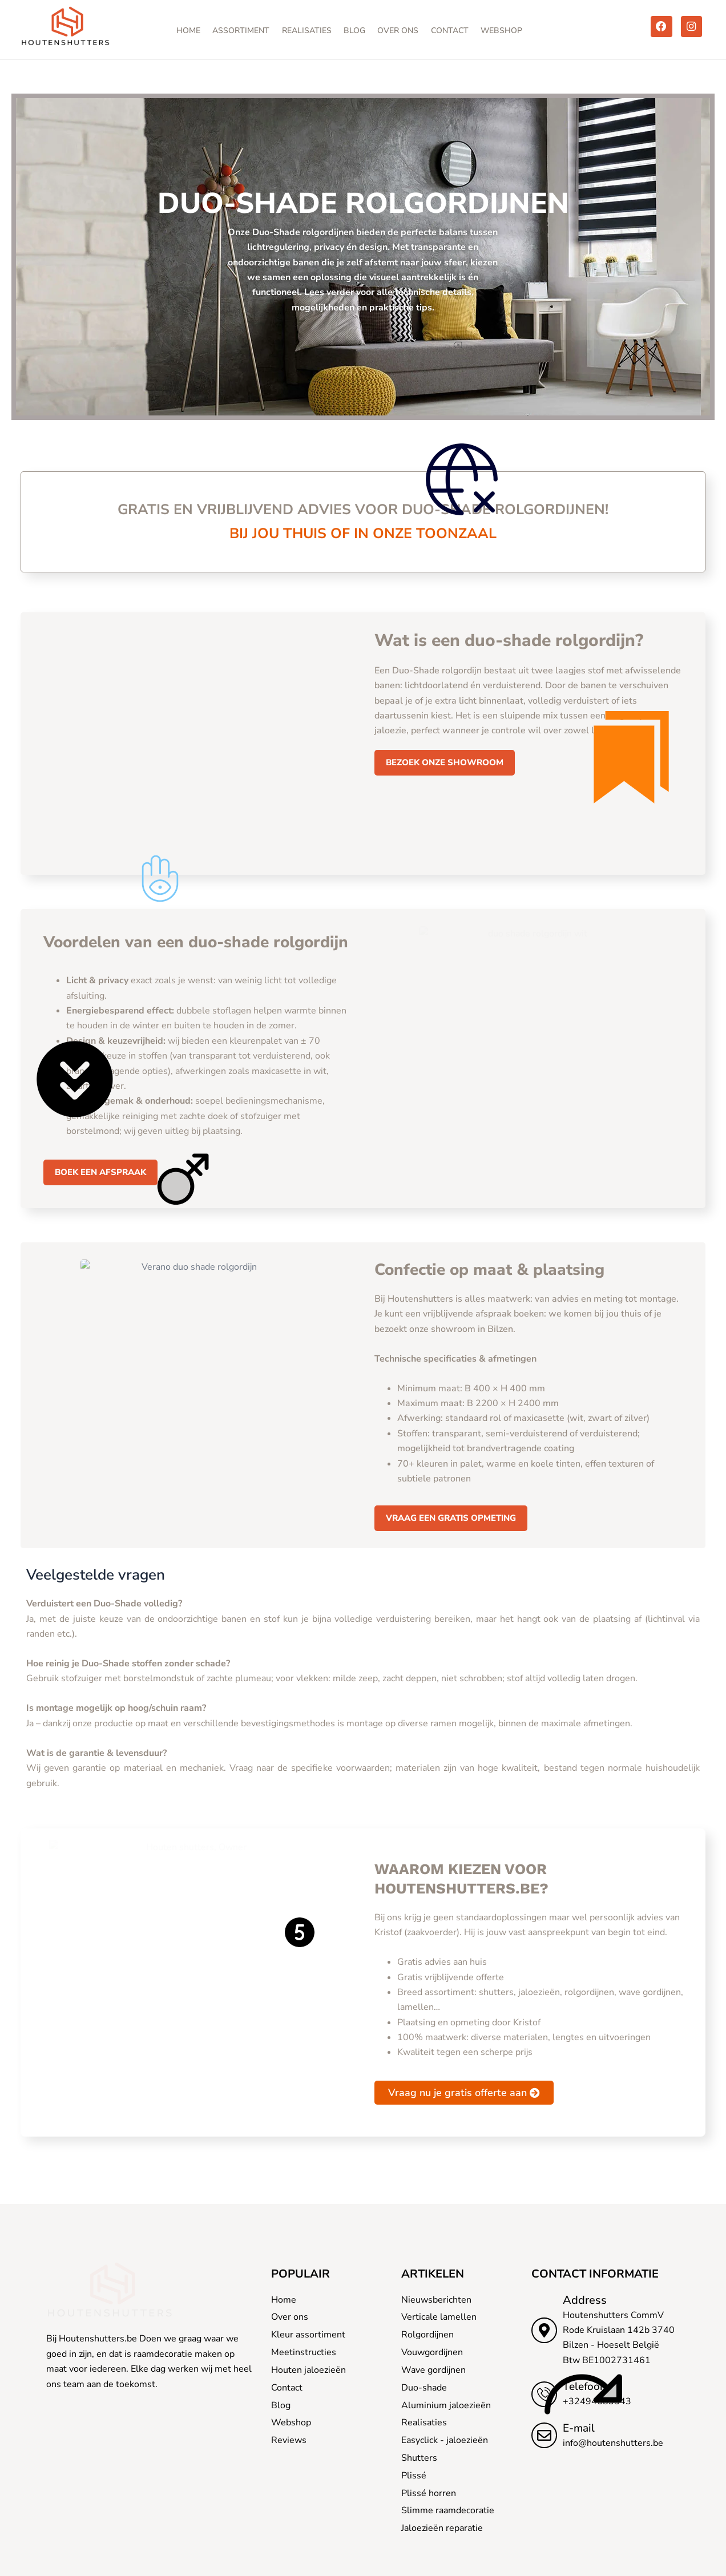 This screenshot has height=2576, width=726. What do you see at coordinates (160, 878) in the screenshot?
I see `access palm reading or hand analysis feature` at bounding box center [160, 878].